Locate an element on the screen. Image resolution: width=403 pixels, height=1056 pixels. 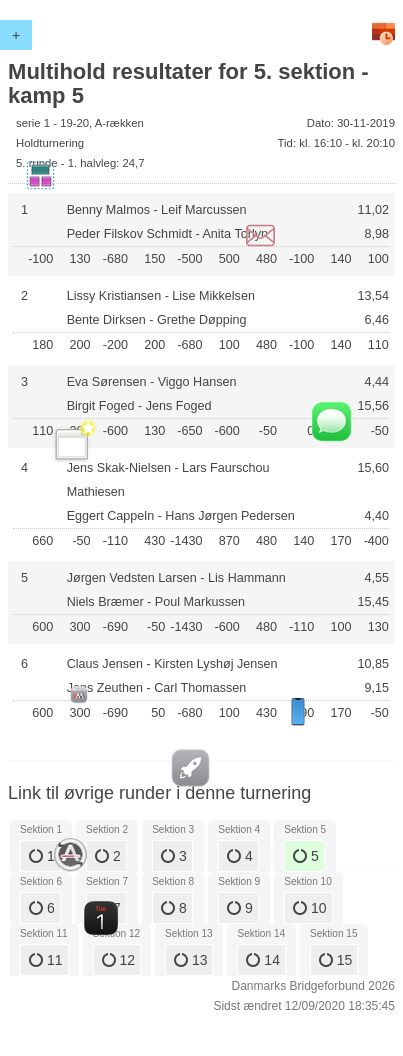
open the software updater application is located at coordinates (70, 854).